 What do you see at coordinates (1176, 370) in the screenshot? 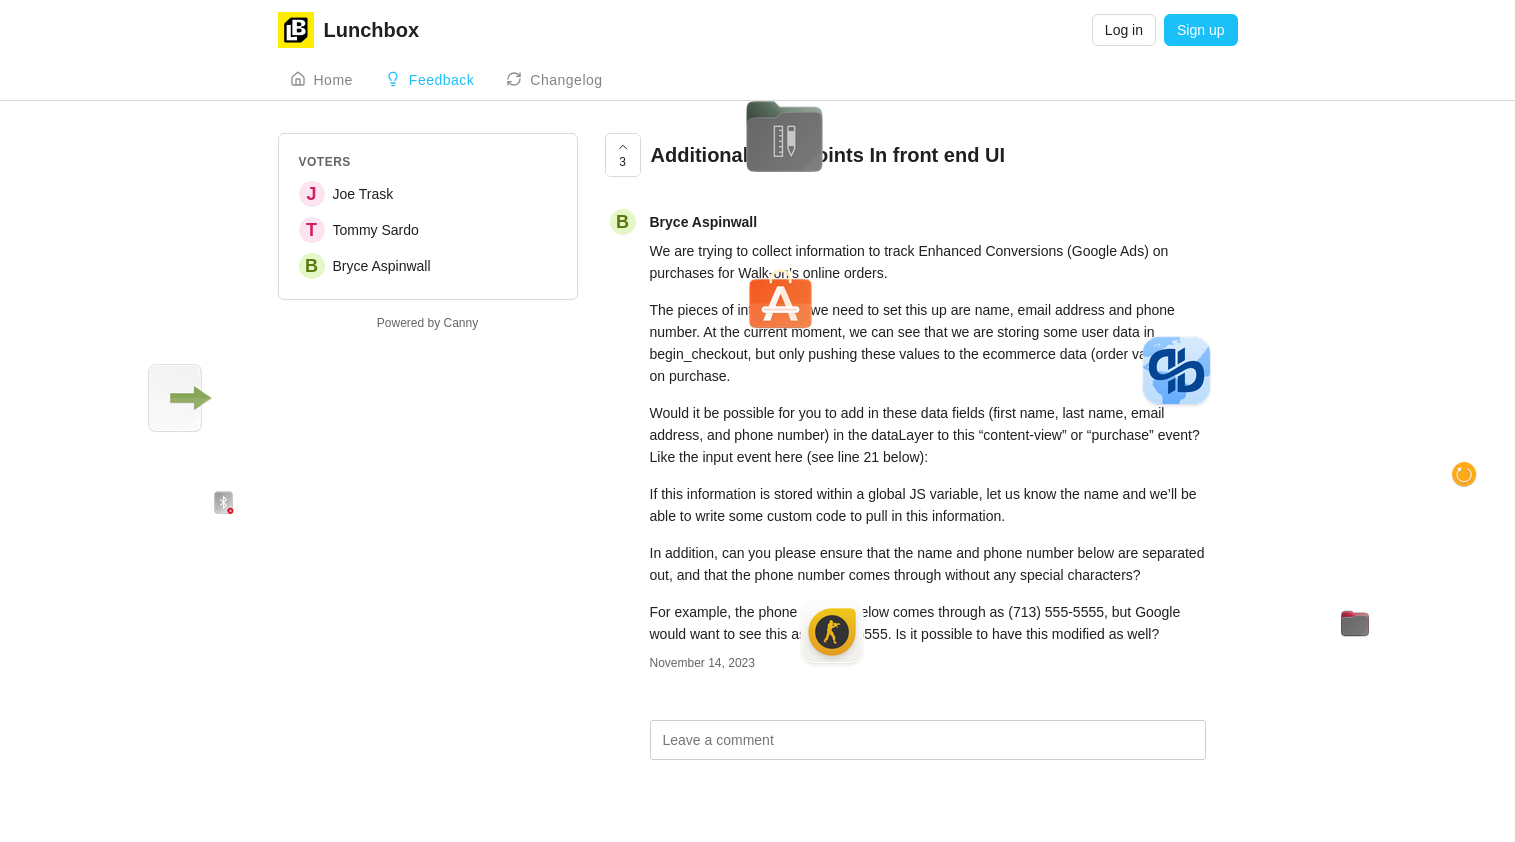
I see `launch qutebrowser web browser` at bounding box center [1176, 370].